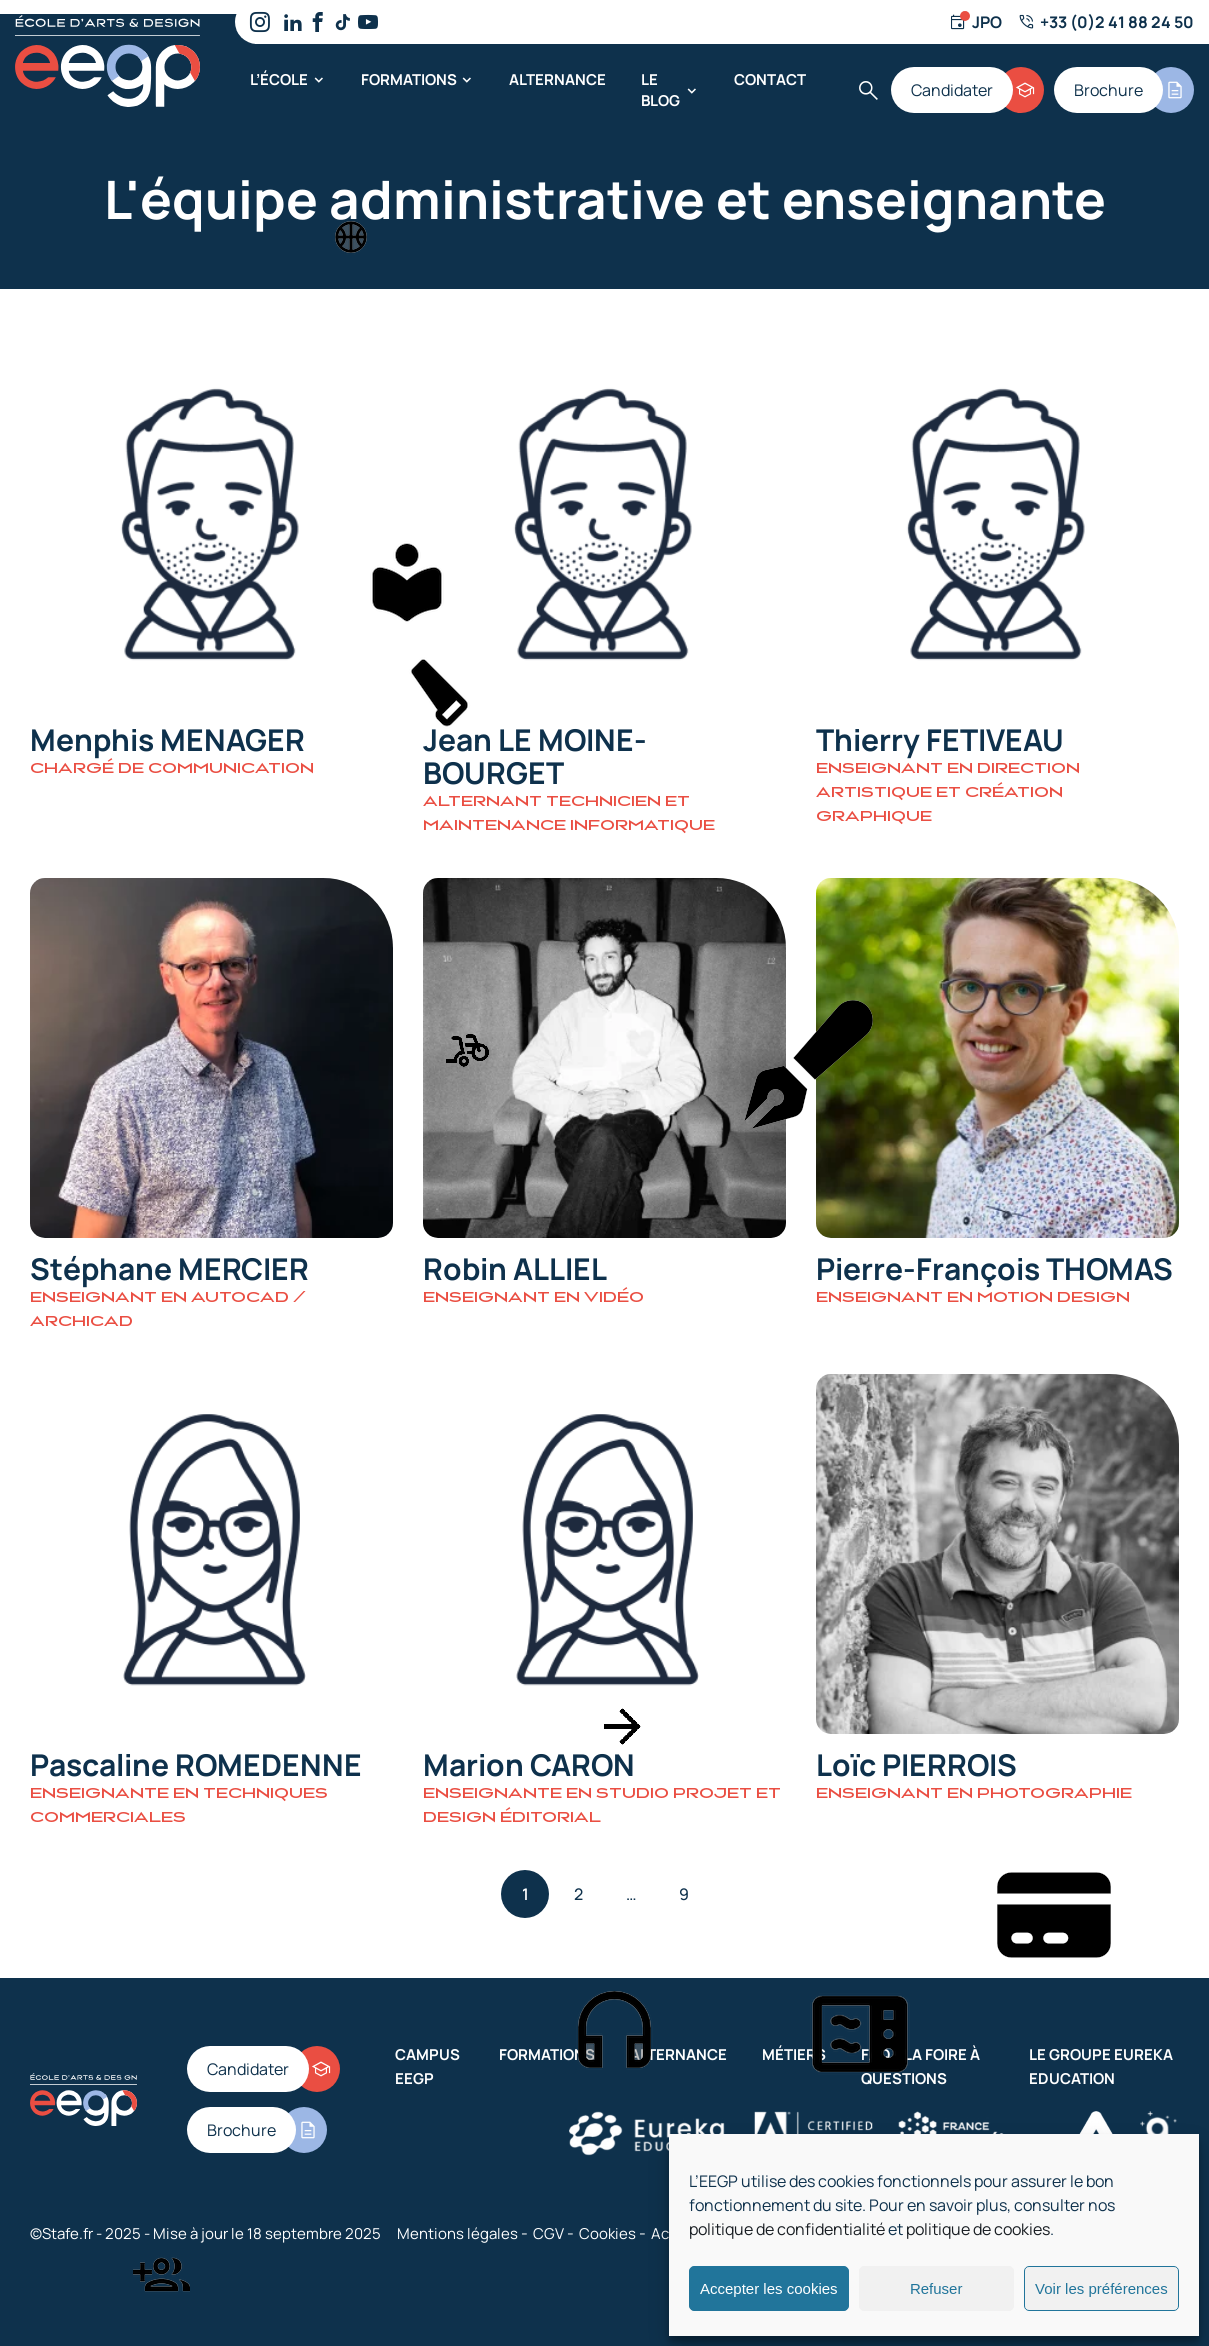 The image size is (1209, 2346). I want to click on access audio or voice support, so click(614, 2035).